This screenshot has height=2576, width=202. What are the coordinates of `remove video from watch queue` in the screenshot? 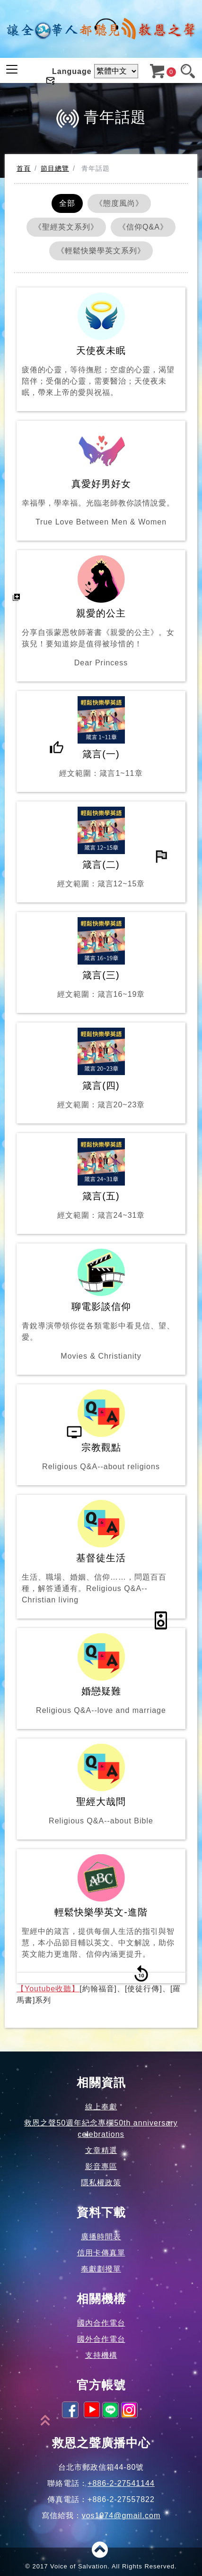 It's located at (74, 1432).